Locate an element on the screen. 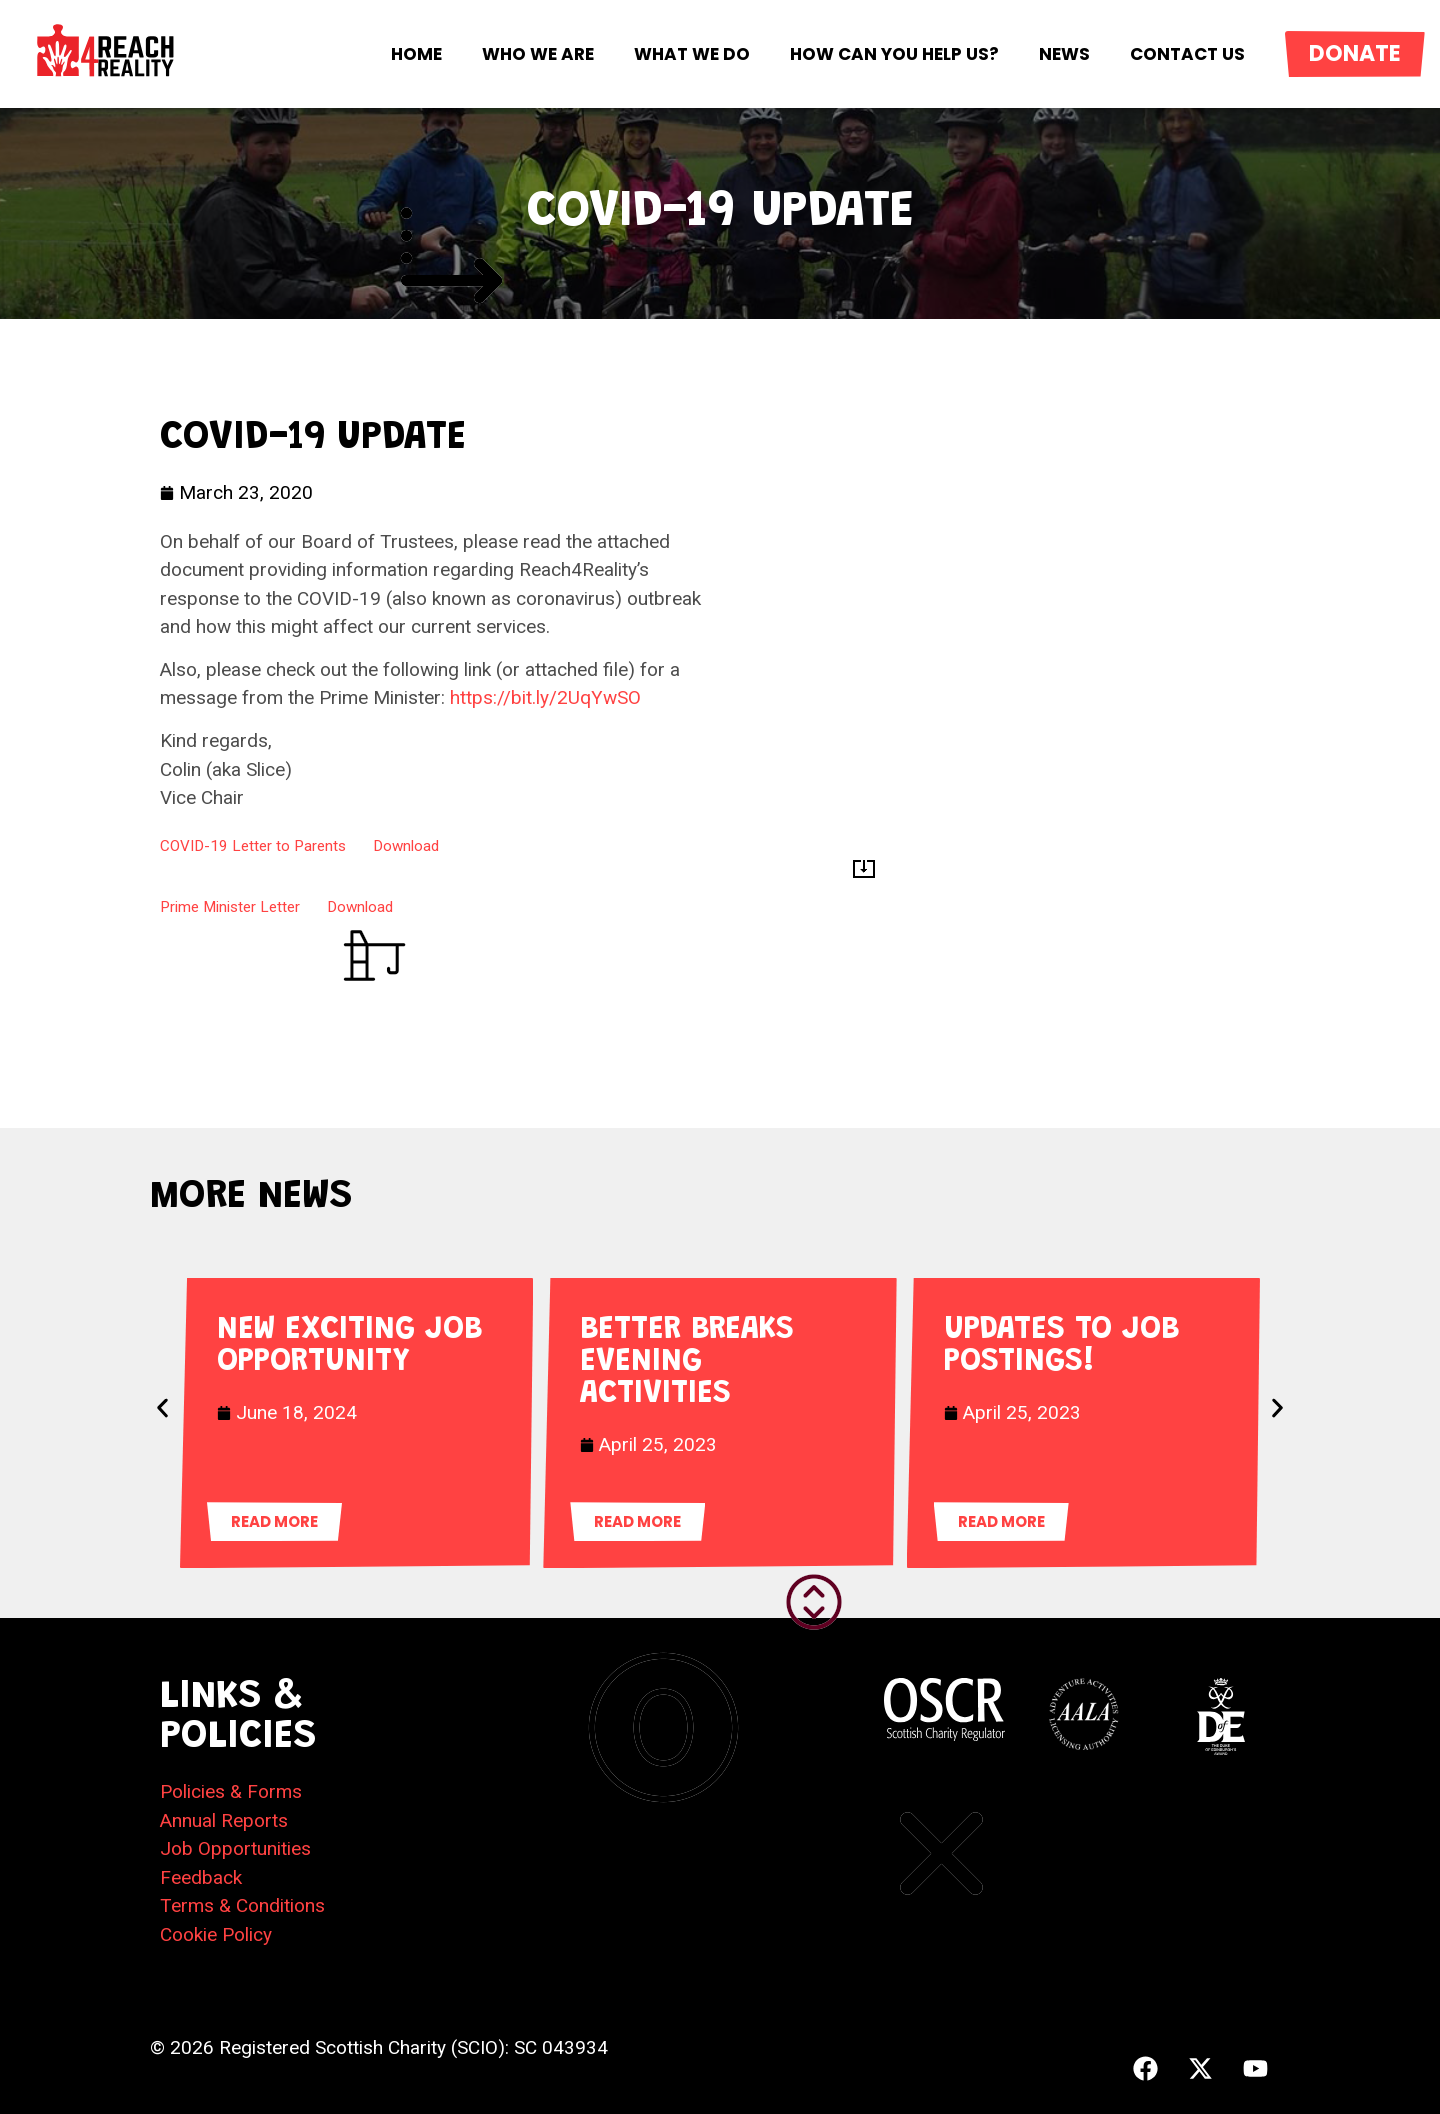 Image resolution: width=1440 pixels, height=2114 pixels. construction or building in progress is located at coordinates (373, 955).